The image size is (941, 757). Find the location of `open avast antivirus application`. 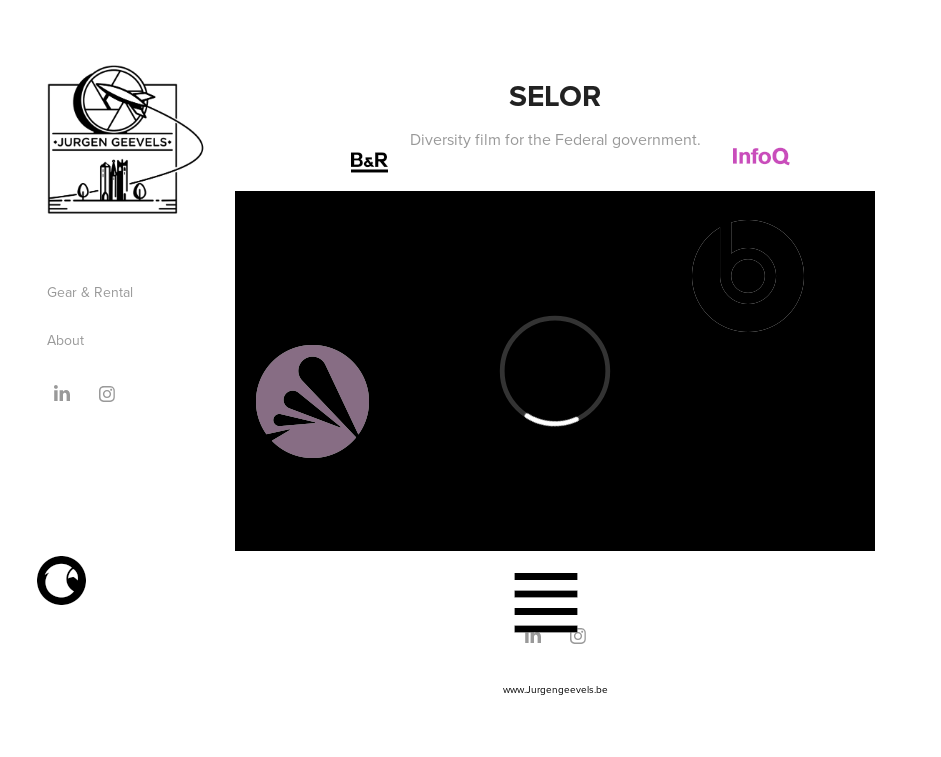

open avast antivirus application is located at coordinates (312, 401).